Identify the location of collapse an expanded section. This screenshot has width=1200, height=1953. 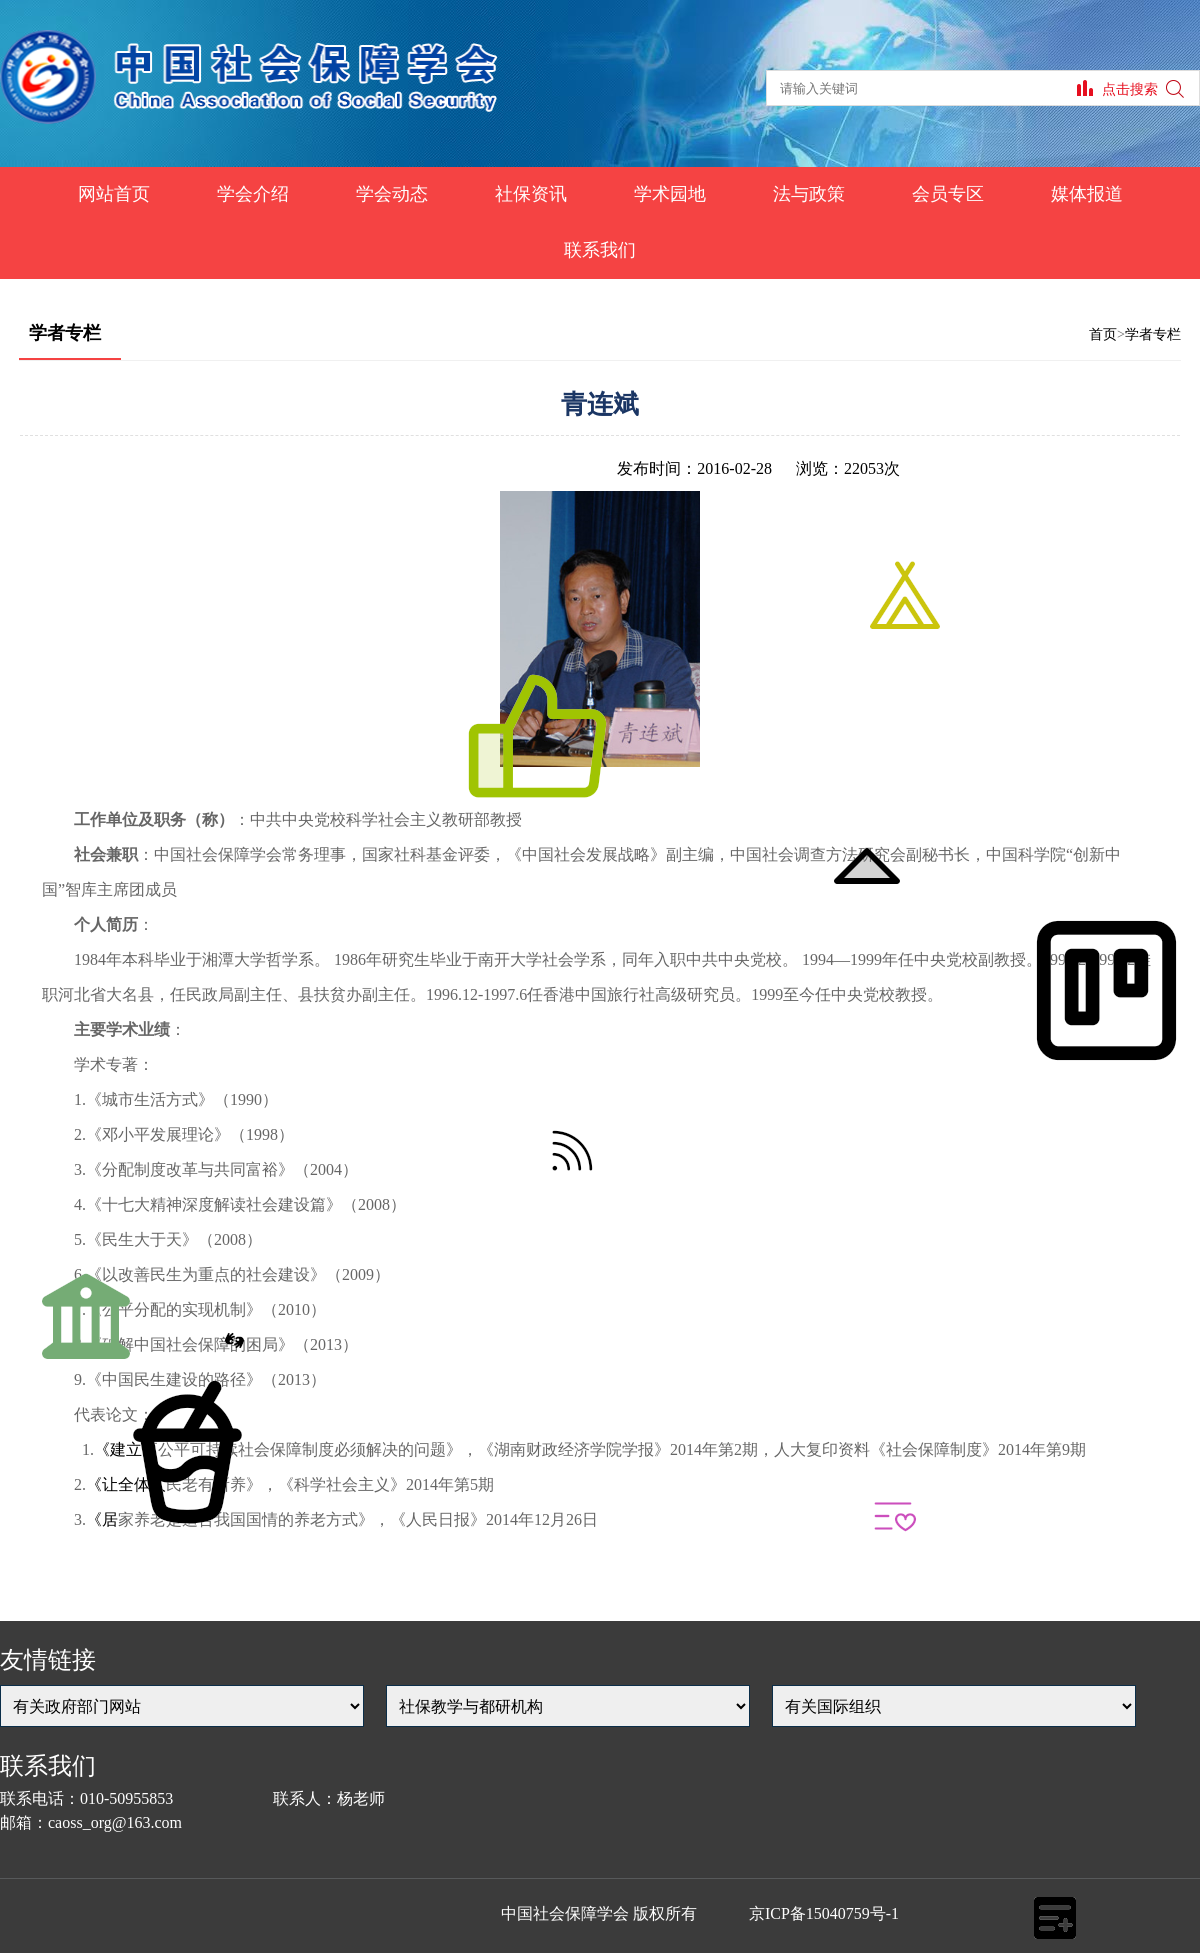
(867, 869).